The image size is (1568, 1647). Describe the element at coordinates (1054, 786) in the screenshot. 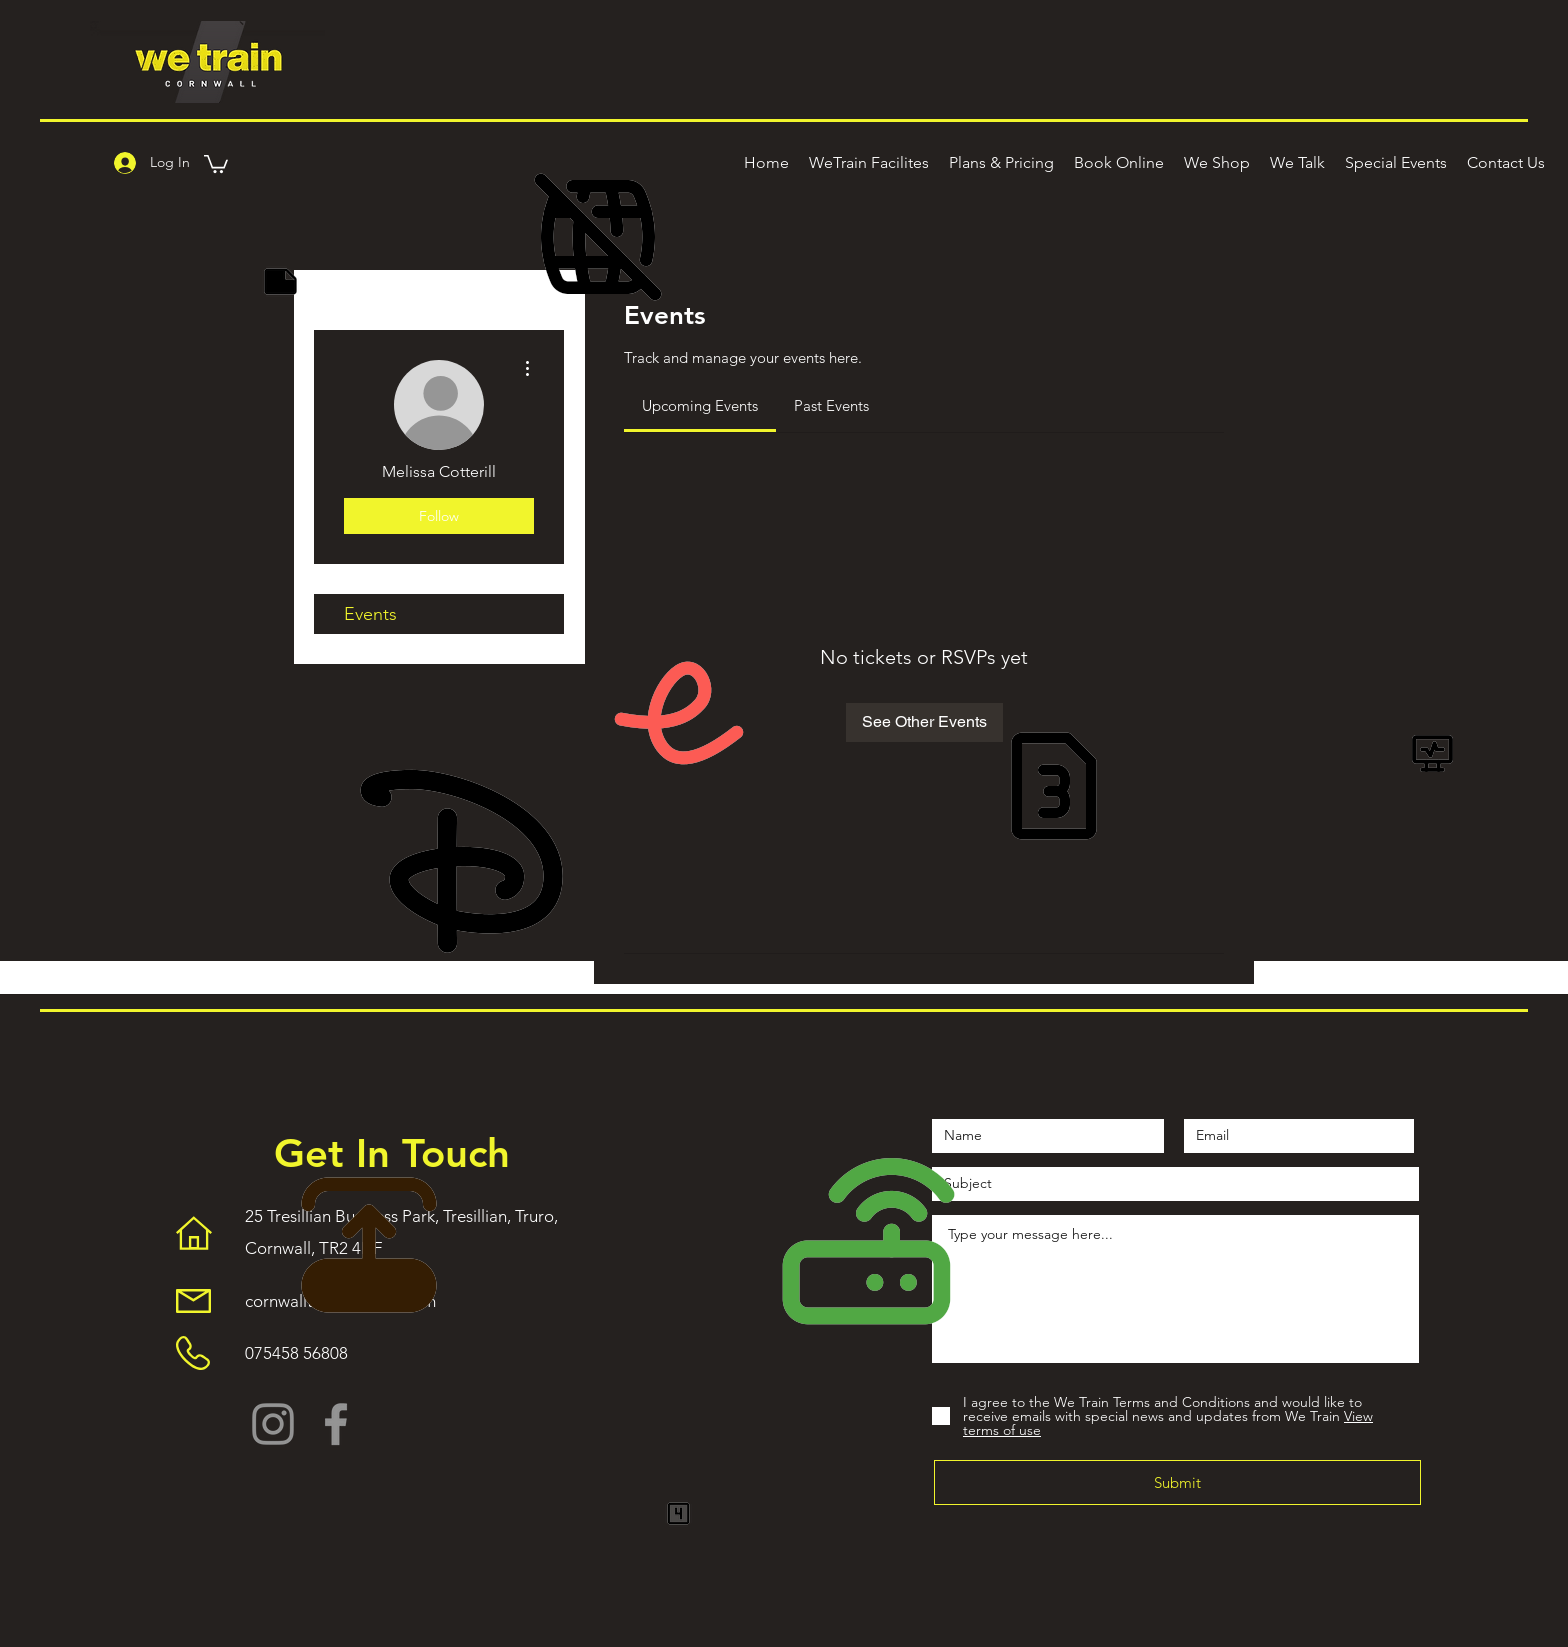

I see `SIM card slot 3` at that location.